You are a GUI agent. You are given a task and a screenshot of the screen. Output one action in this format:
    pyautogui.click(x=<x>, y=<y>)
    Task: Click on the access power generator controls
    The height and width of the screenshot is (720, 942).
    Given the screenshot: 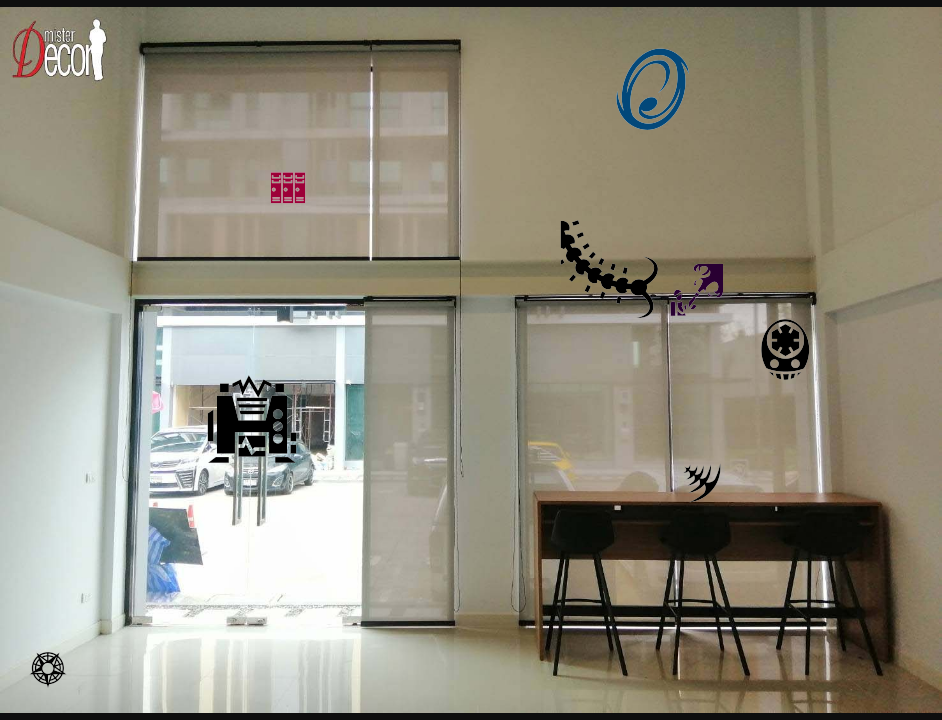 What is the action you would take?
    pyautogui.click(x=252, y=419)
    